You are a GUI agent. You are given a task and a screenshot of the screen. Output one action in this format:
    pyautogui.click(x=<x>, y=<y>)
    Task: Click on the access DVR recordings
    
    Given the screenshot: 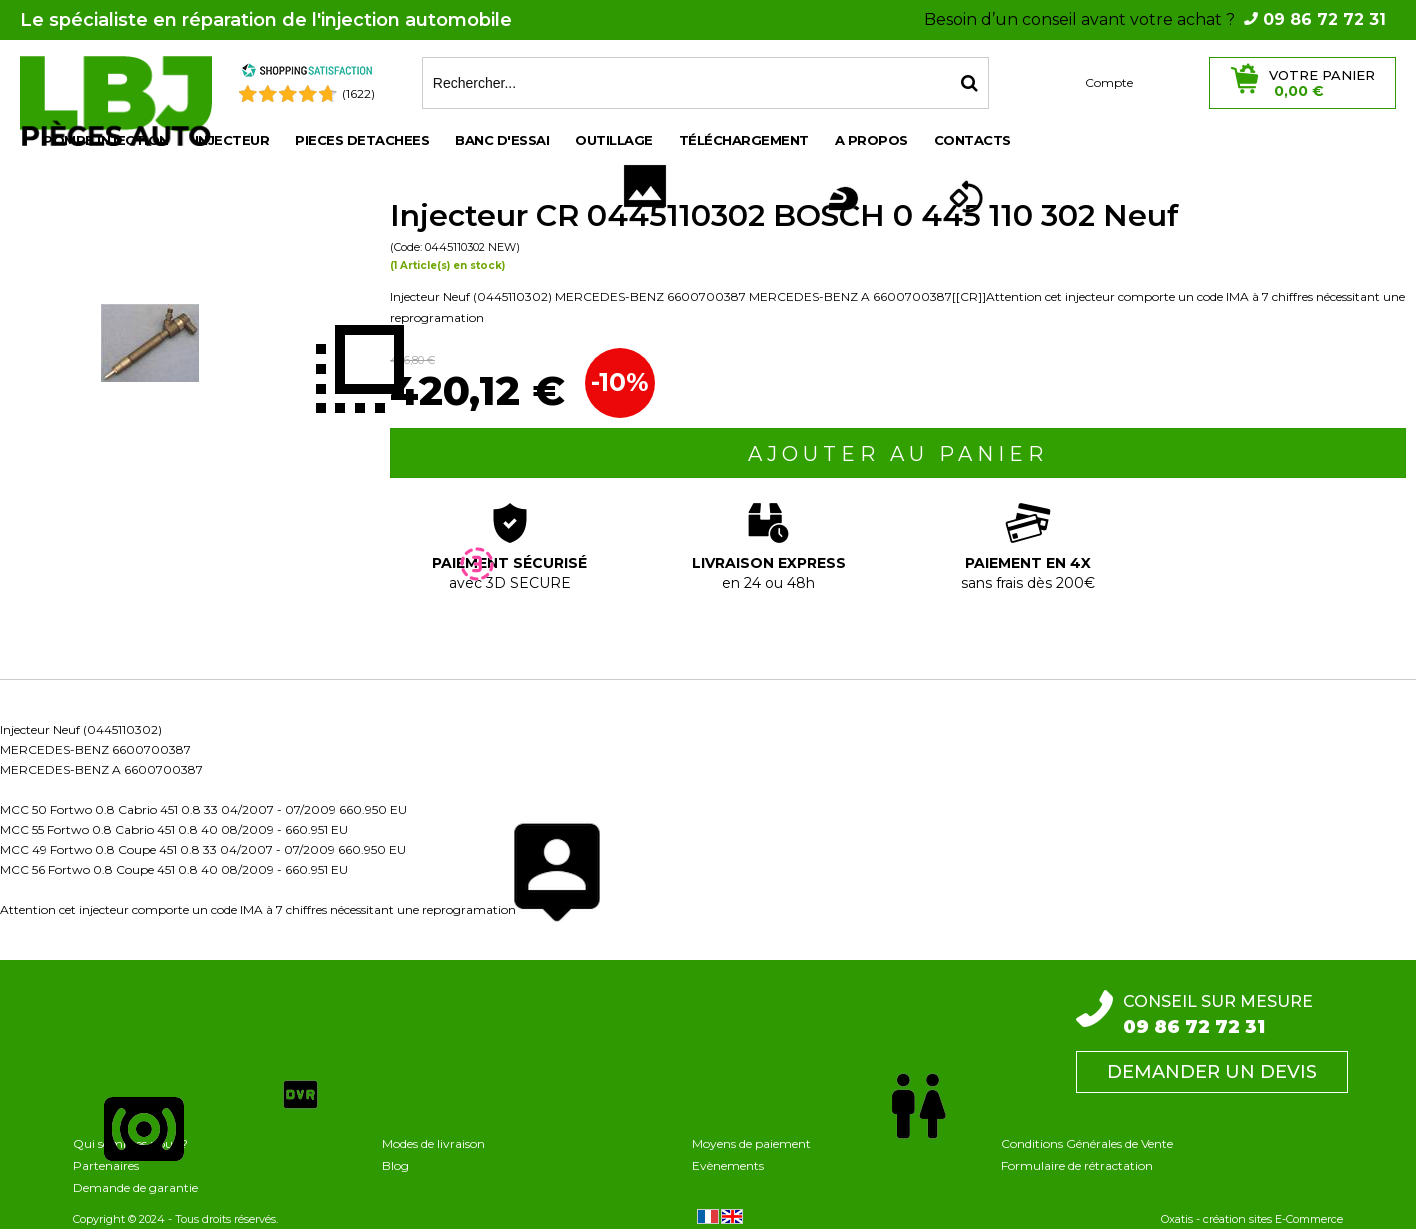 What is the action you would take?
    pyautogui.click(x=300, y=1094)
    